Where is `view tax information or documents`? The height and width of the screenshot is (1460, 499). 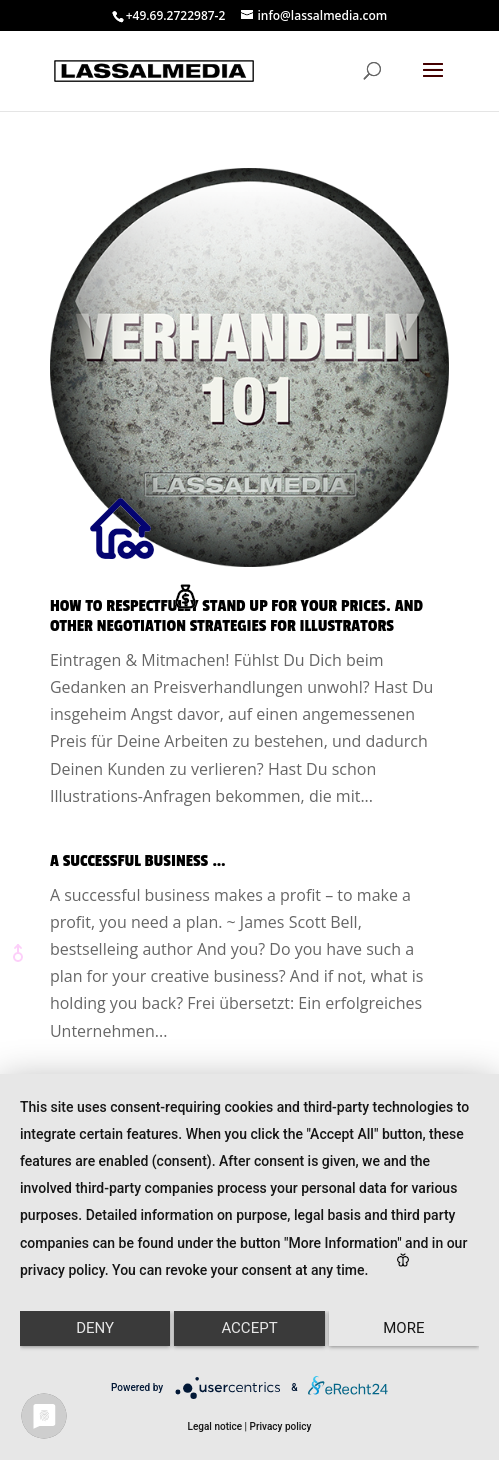 view tax information or documents is located at coordinates (185, 596).